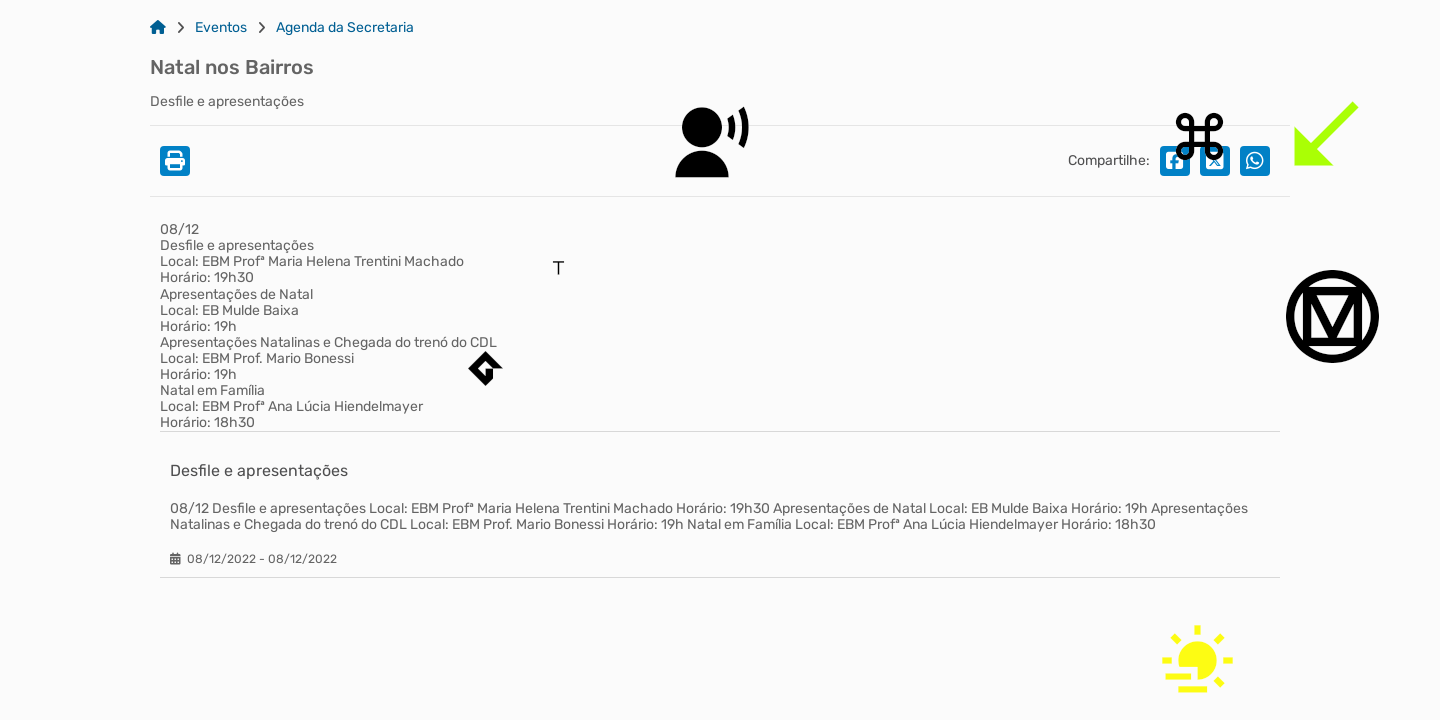  I want to click on indicates foggy or hazy weather conditions, so click(1197, 660).